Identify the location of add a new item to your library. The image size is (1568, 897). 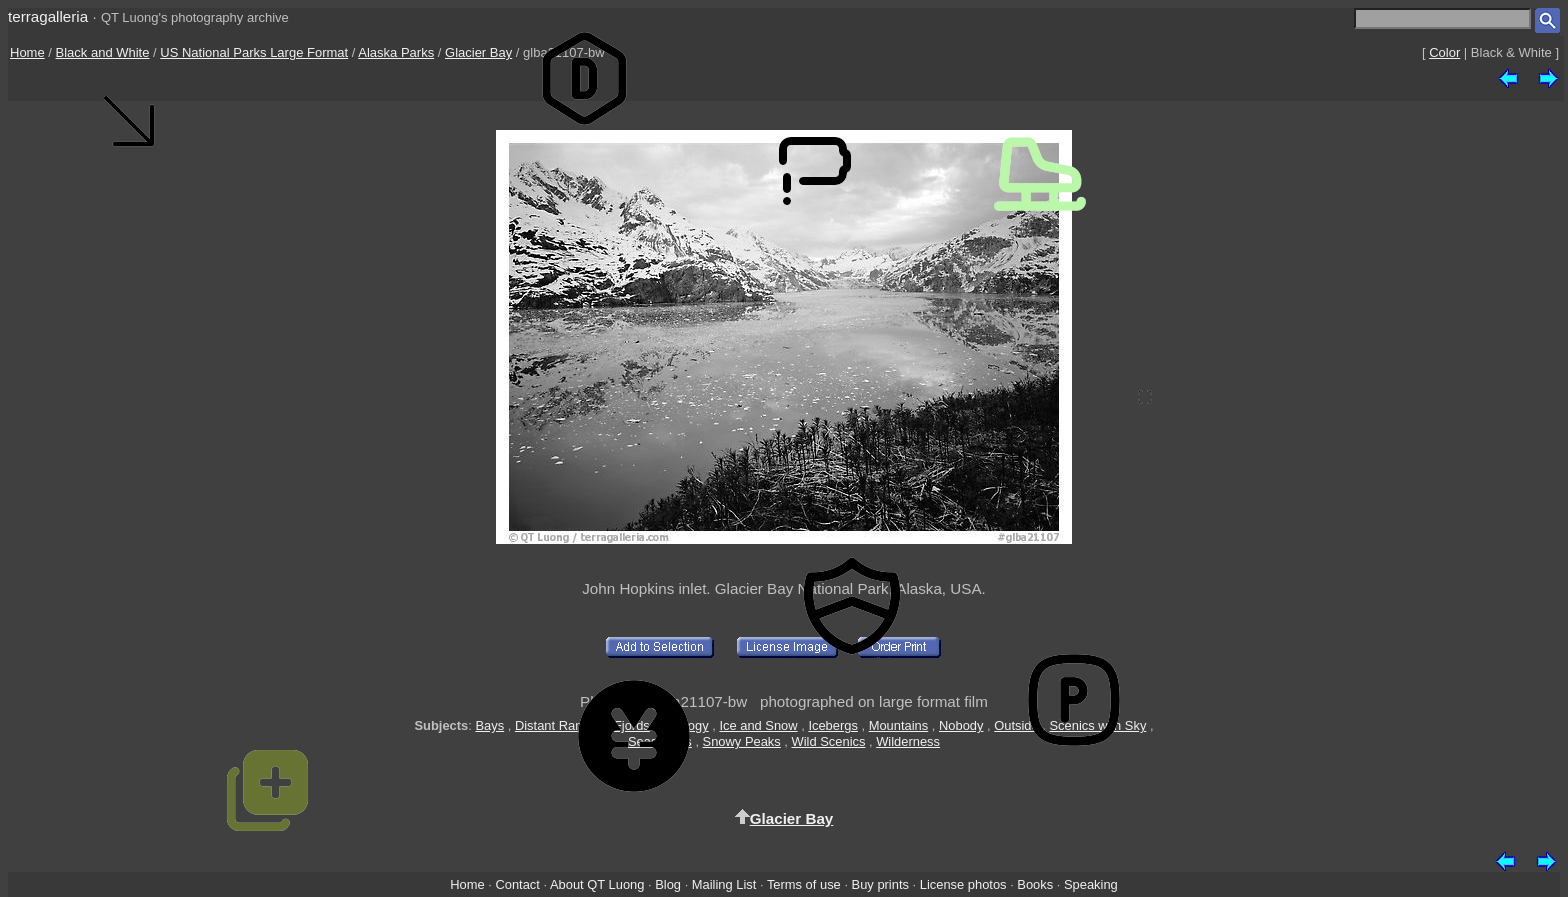
(267, 790).